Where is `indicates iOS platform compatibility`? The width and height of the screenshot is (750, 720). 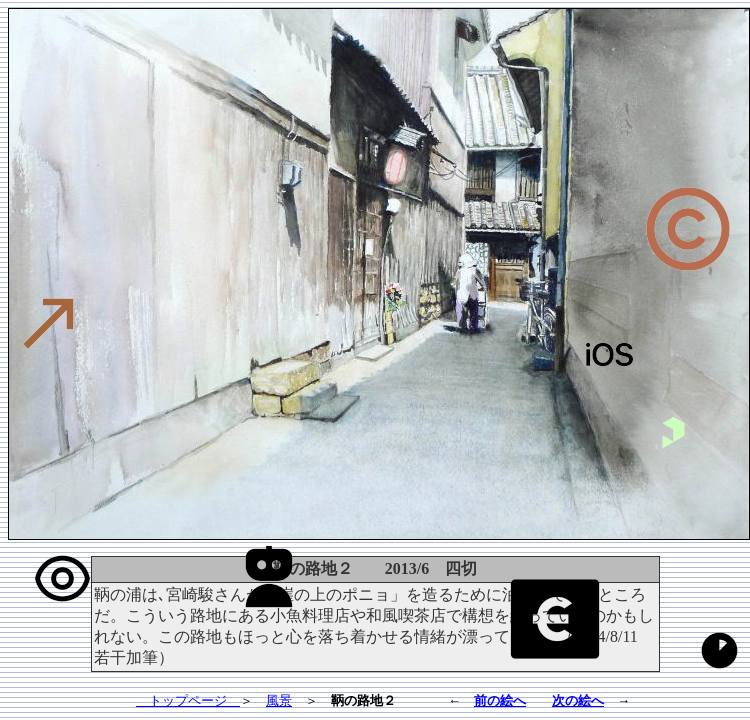 indicates iOS platform compatibility is located at coordinates (609, 354).